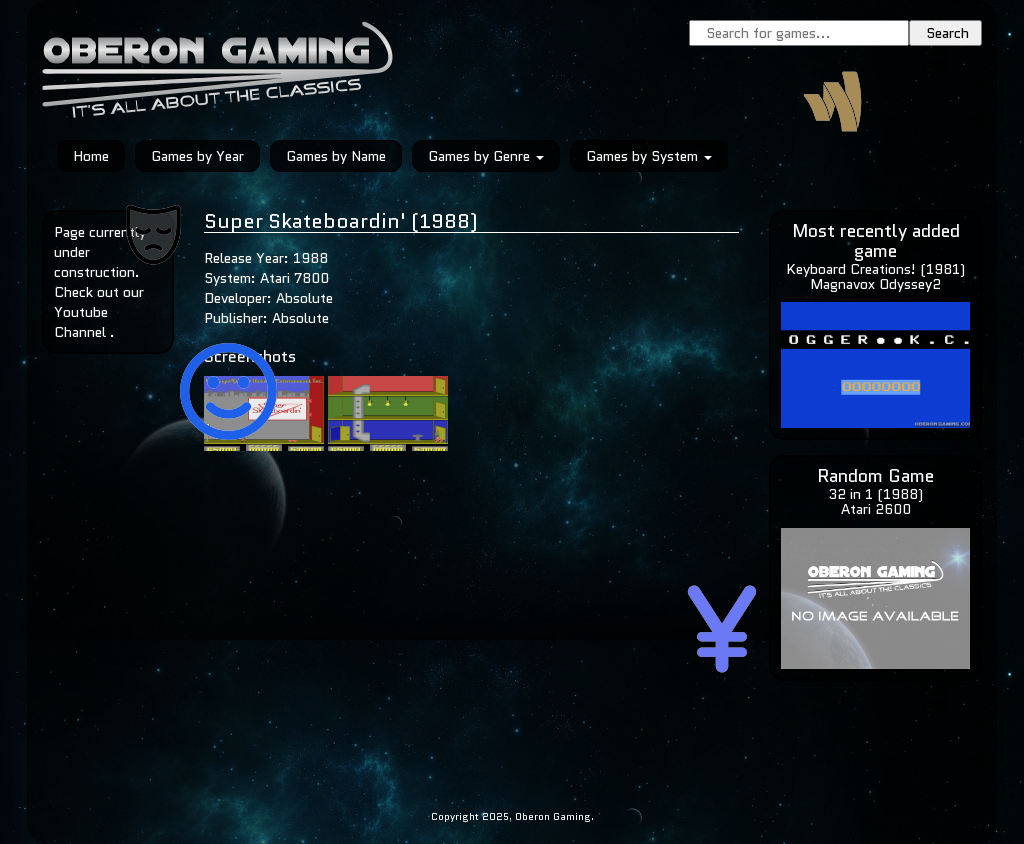 The image size is (1024, 844). I want to click on view price in japanese yen, so click(722, 629).